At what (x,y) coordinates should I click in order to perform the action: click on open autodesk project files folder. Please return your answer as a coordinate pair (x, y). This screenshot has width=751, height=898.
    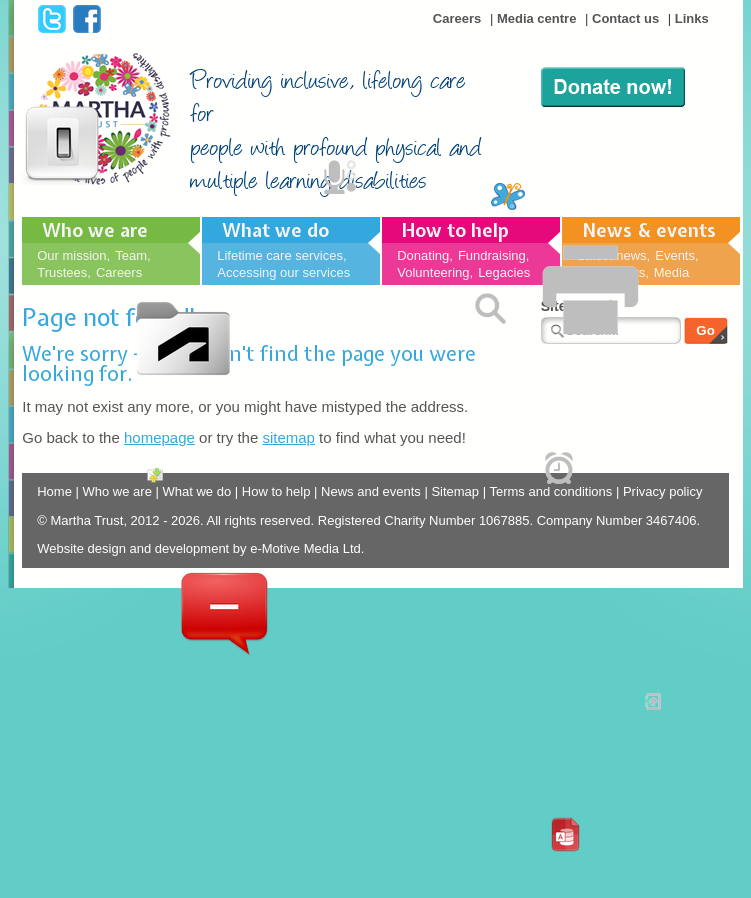
    Looking at the image, I should click on (183, 341).